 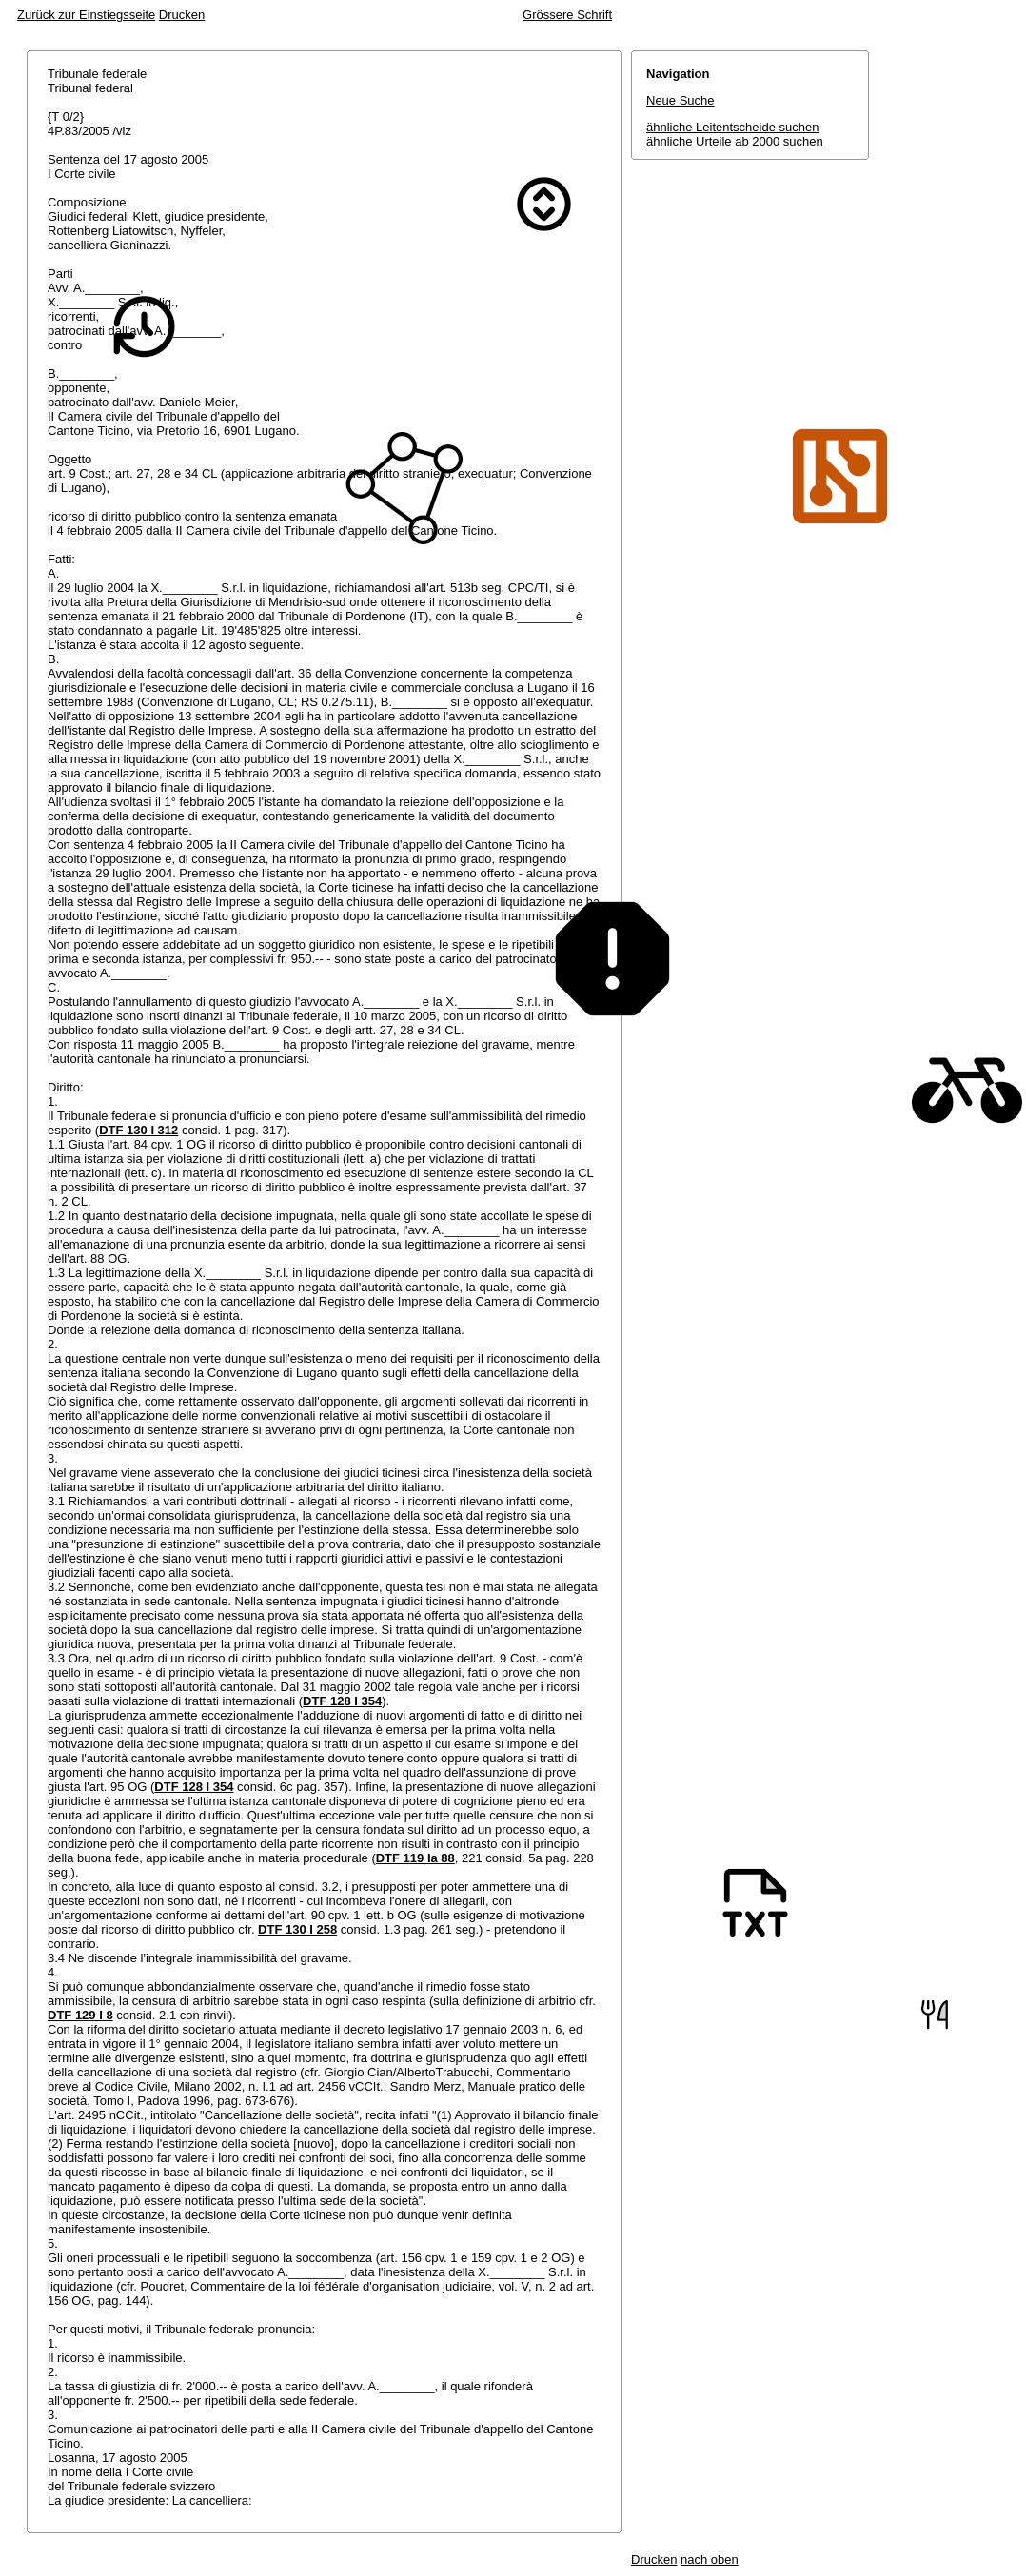 What do you see at coordinates (144, 326) in the screenshot?
I see `view activity history` at bounding box center [144, 326].